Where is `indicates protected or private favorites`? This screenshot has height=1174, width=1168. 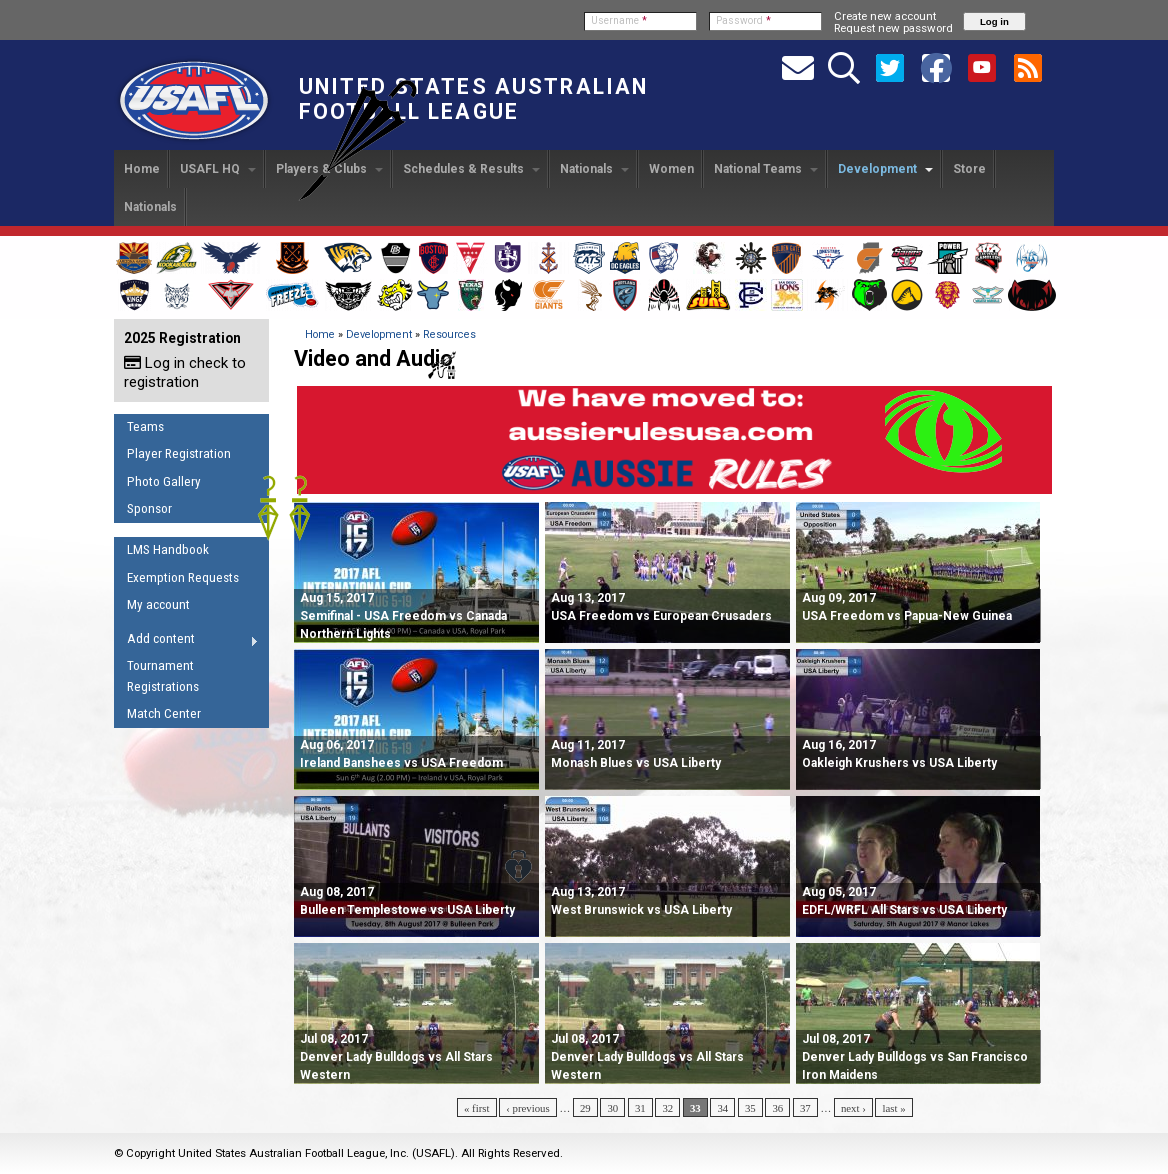 indicates protected or private favorites is located at coordinates (518, 866).